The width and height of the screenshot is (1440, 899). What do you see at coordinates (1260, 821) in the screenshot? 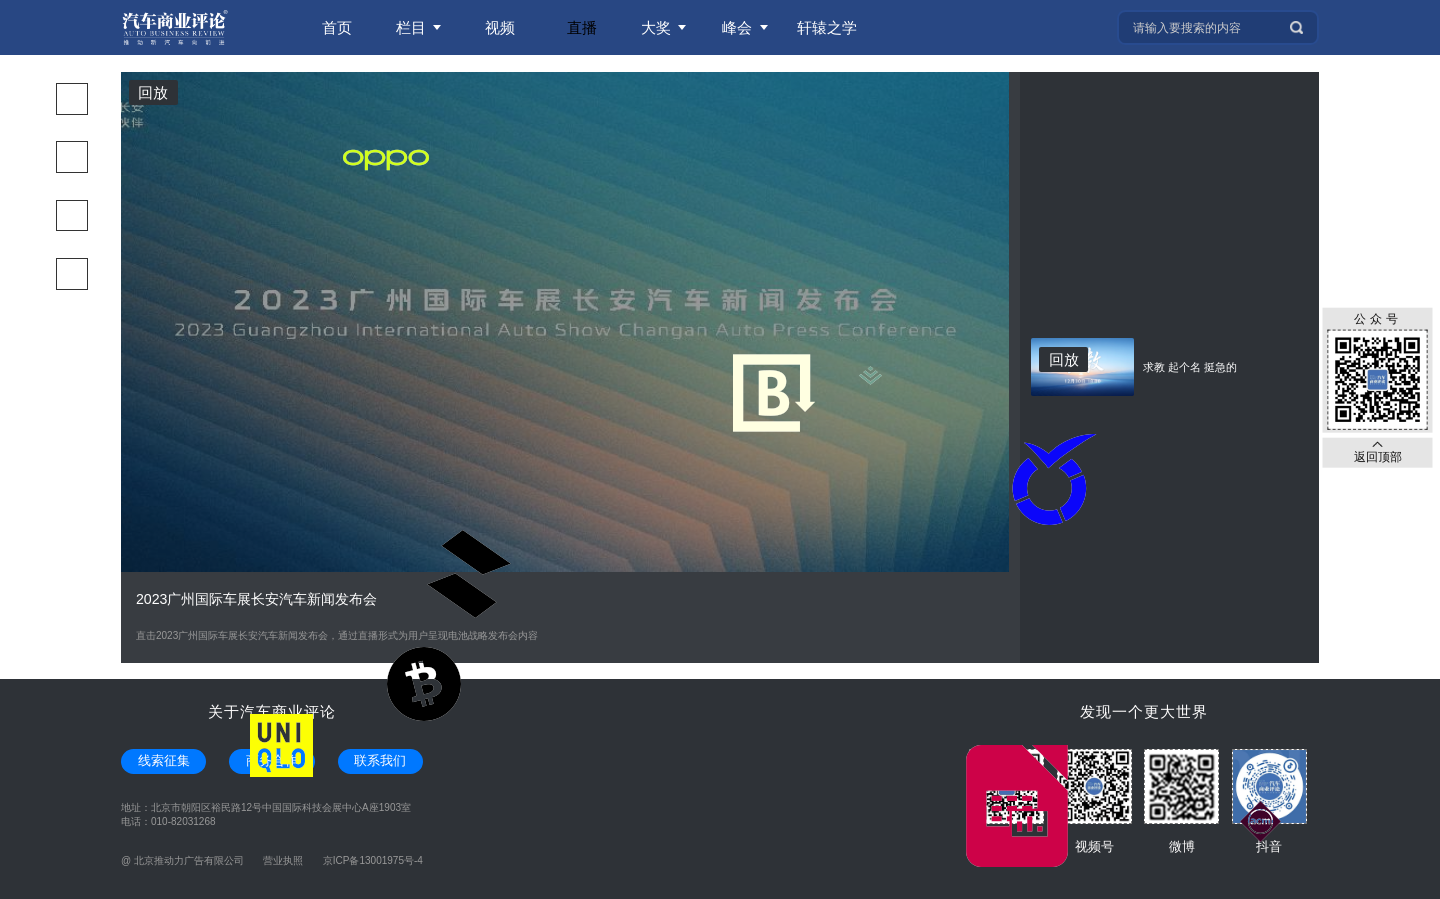
I see `association for computing machinery logo` at bounding box center [1260, 821].